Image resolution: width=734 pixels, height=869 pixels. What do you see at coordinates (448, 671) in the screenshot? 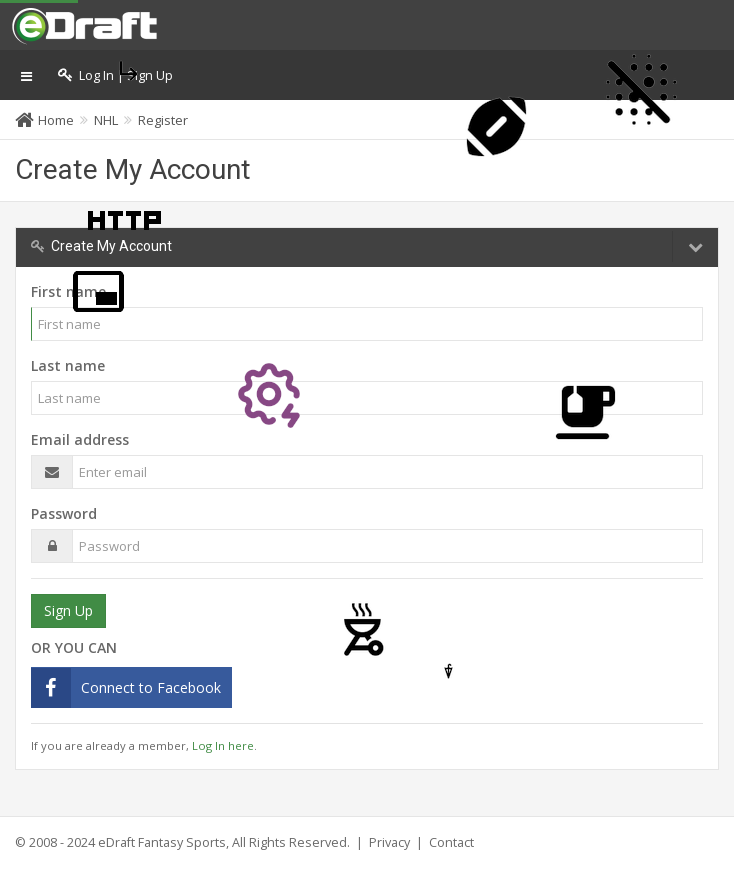
I see `indicates rainy weather conditions` at bounding box center [448, 671].